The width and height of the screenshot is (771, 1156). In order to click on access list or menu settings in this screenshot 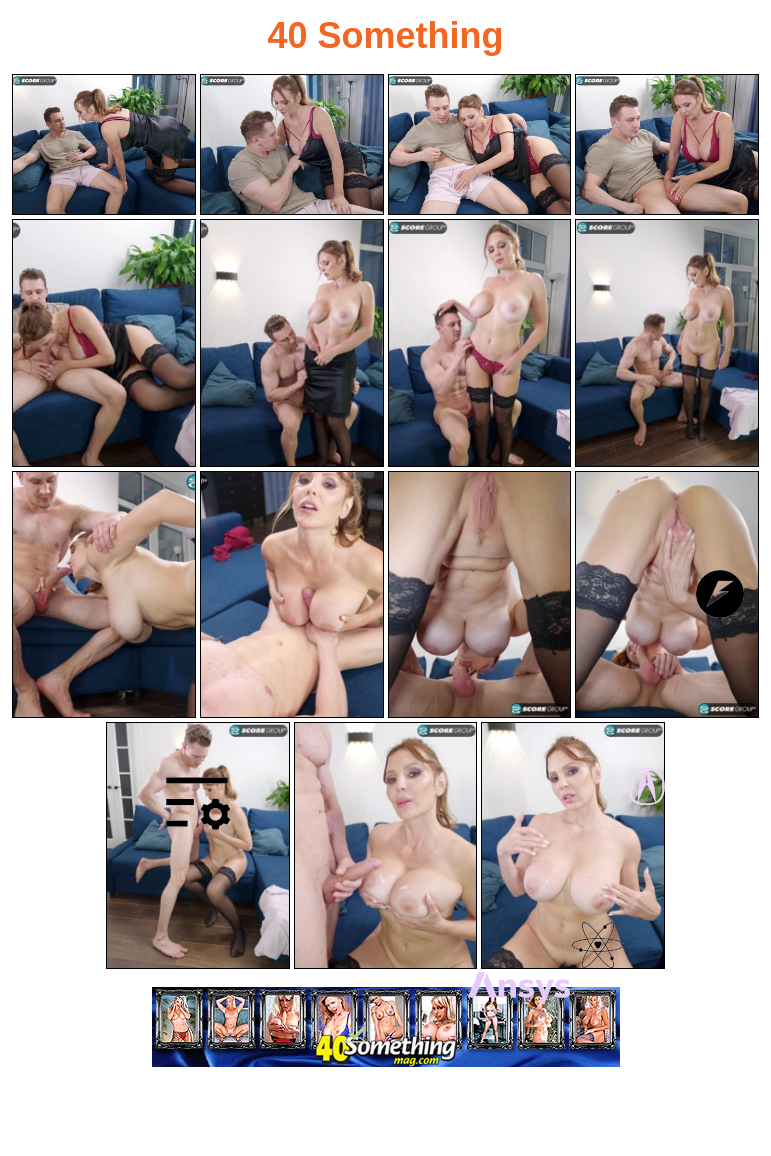, I will do `click(197, 802)`.